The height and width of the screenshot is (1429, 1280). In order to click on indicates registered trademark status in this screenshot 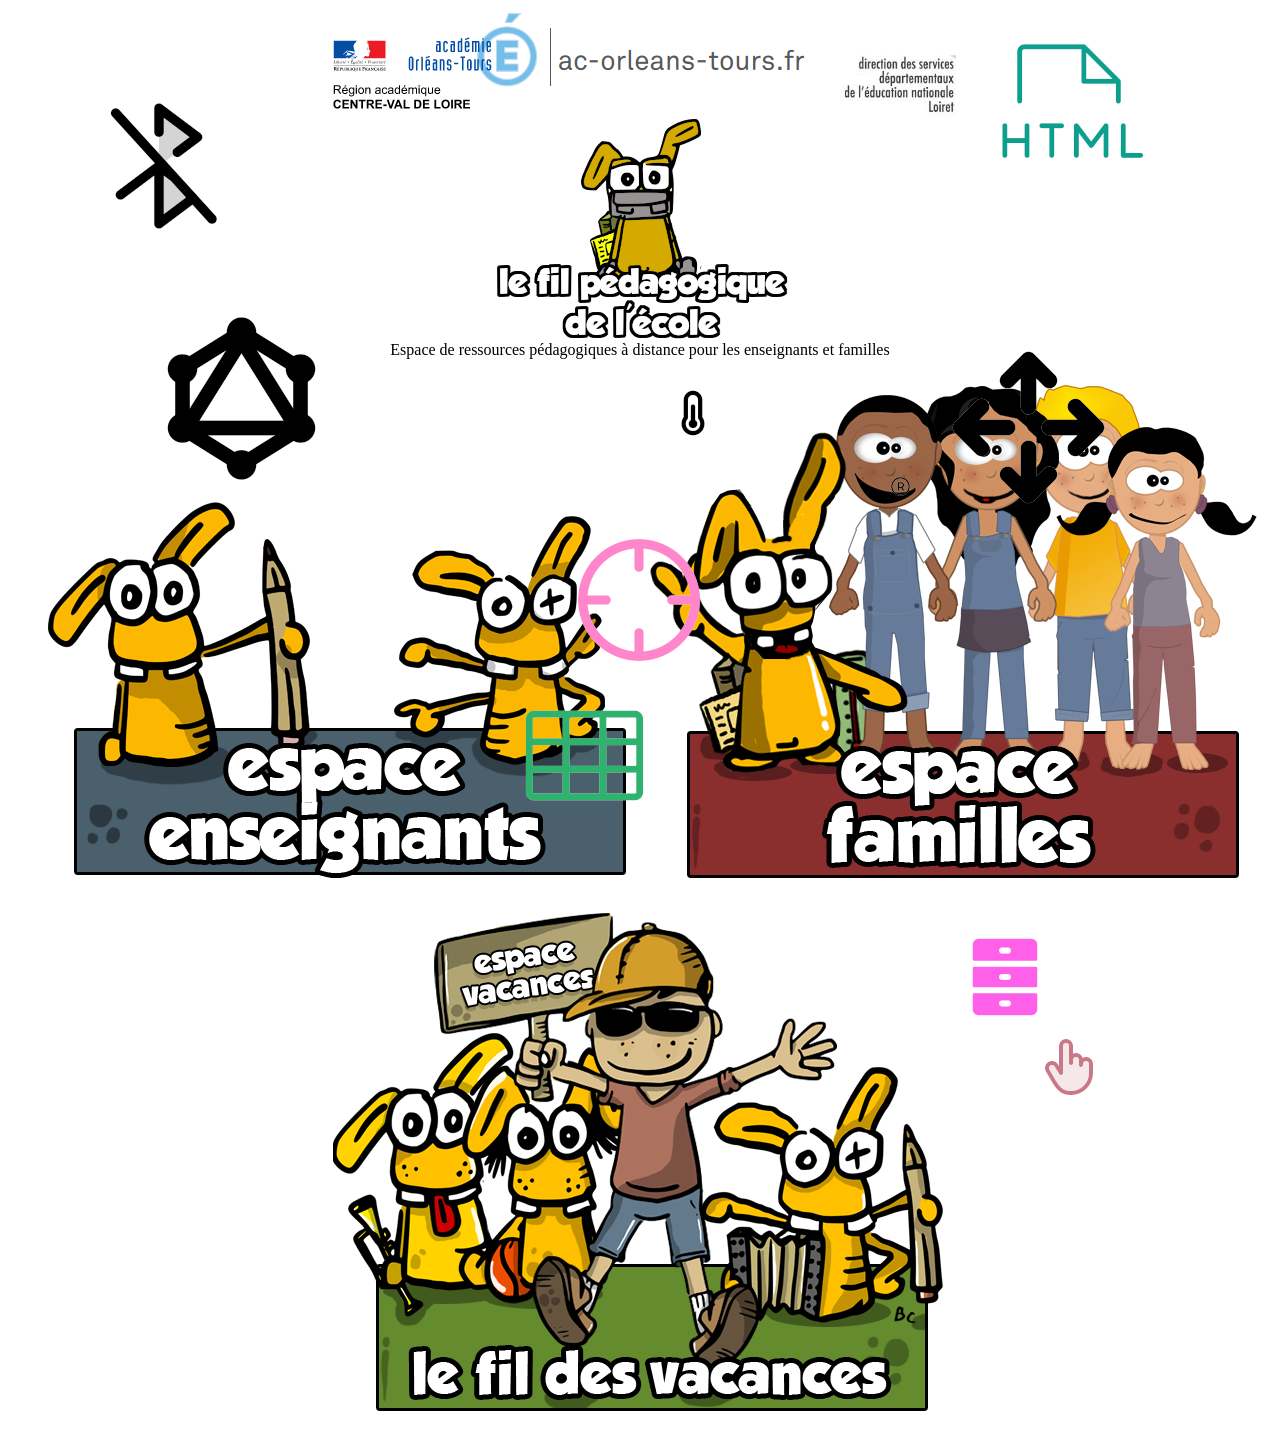, I will do `click(900, 486)`.